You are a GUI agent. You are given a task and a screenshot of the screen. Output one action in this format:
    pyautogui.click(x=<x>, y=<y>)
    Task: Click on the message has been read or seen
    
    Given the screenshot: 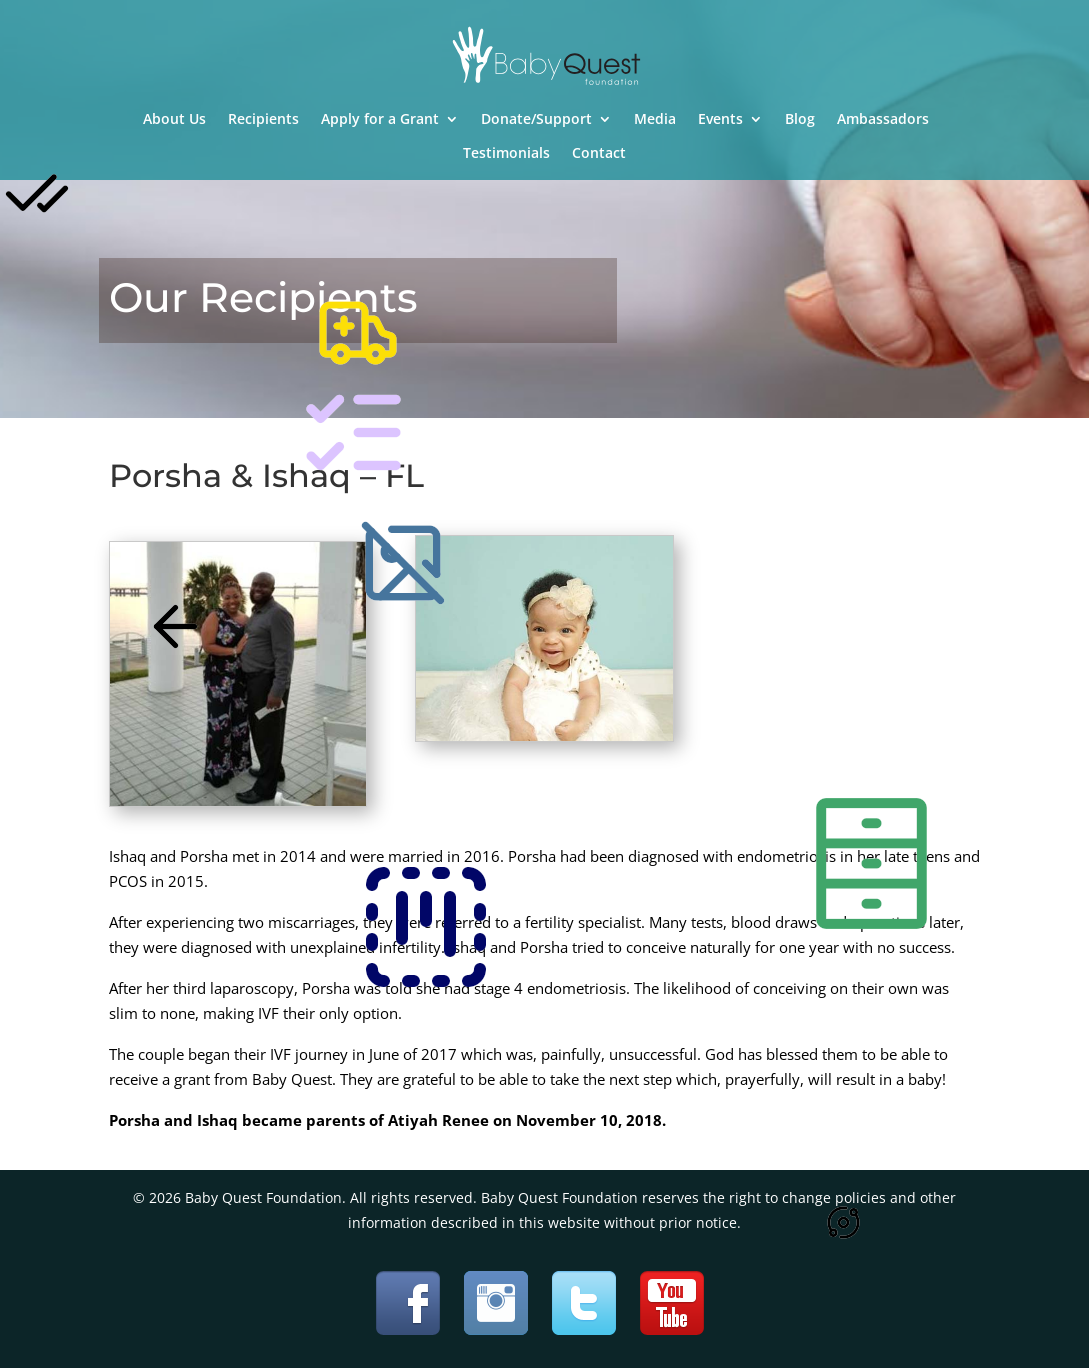 What is the action you would take?
    pyautogui.click(x=37, y=194)
    